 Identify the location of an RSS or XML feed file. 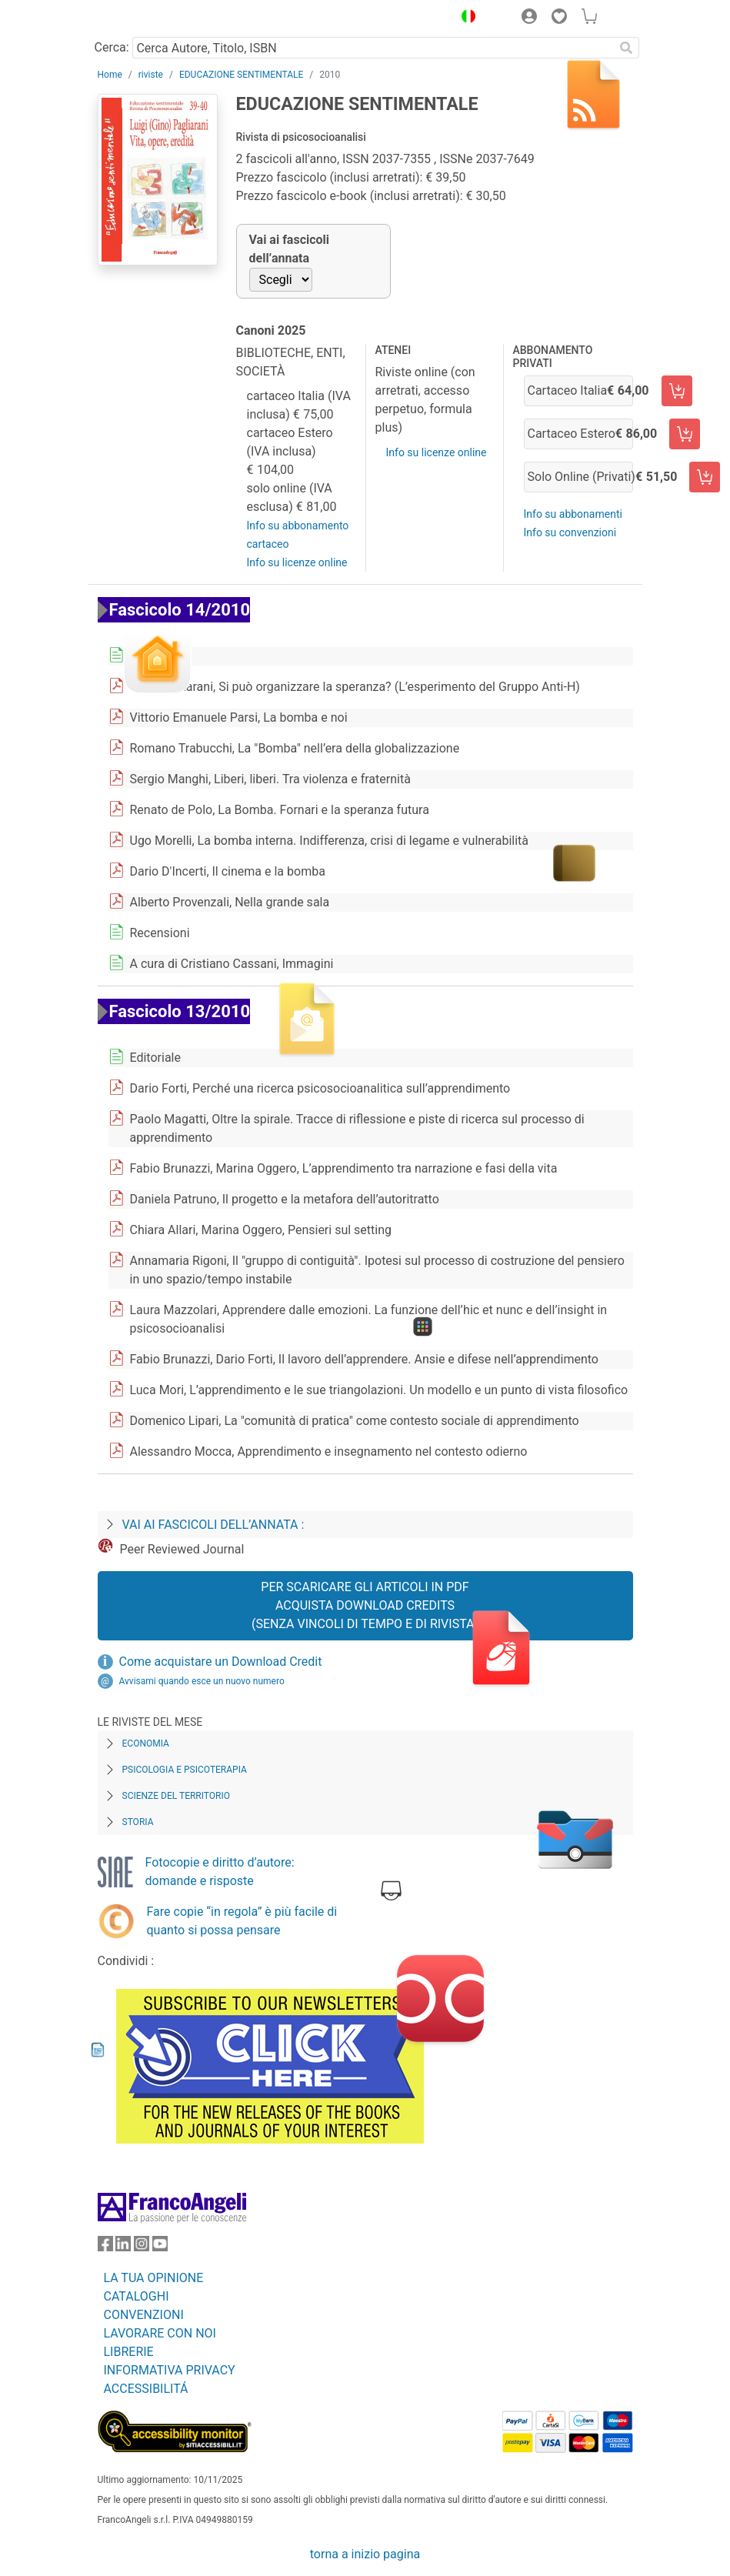
(593, 94).